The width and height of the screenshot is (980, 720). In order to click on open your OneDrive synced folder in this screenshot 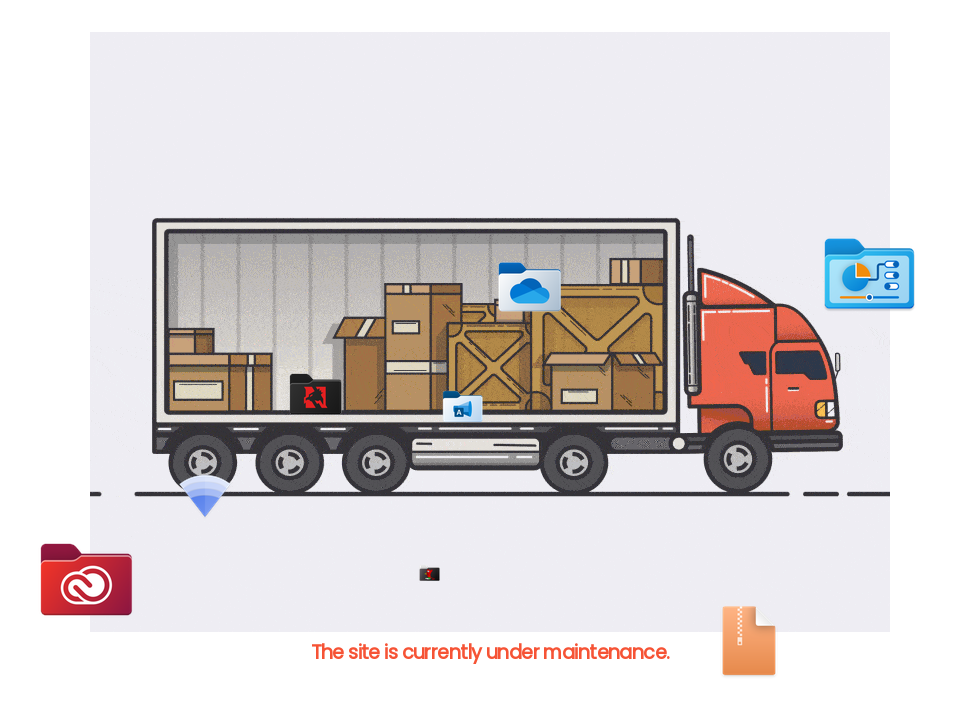, I will do `click(529, 288)`.